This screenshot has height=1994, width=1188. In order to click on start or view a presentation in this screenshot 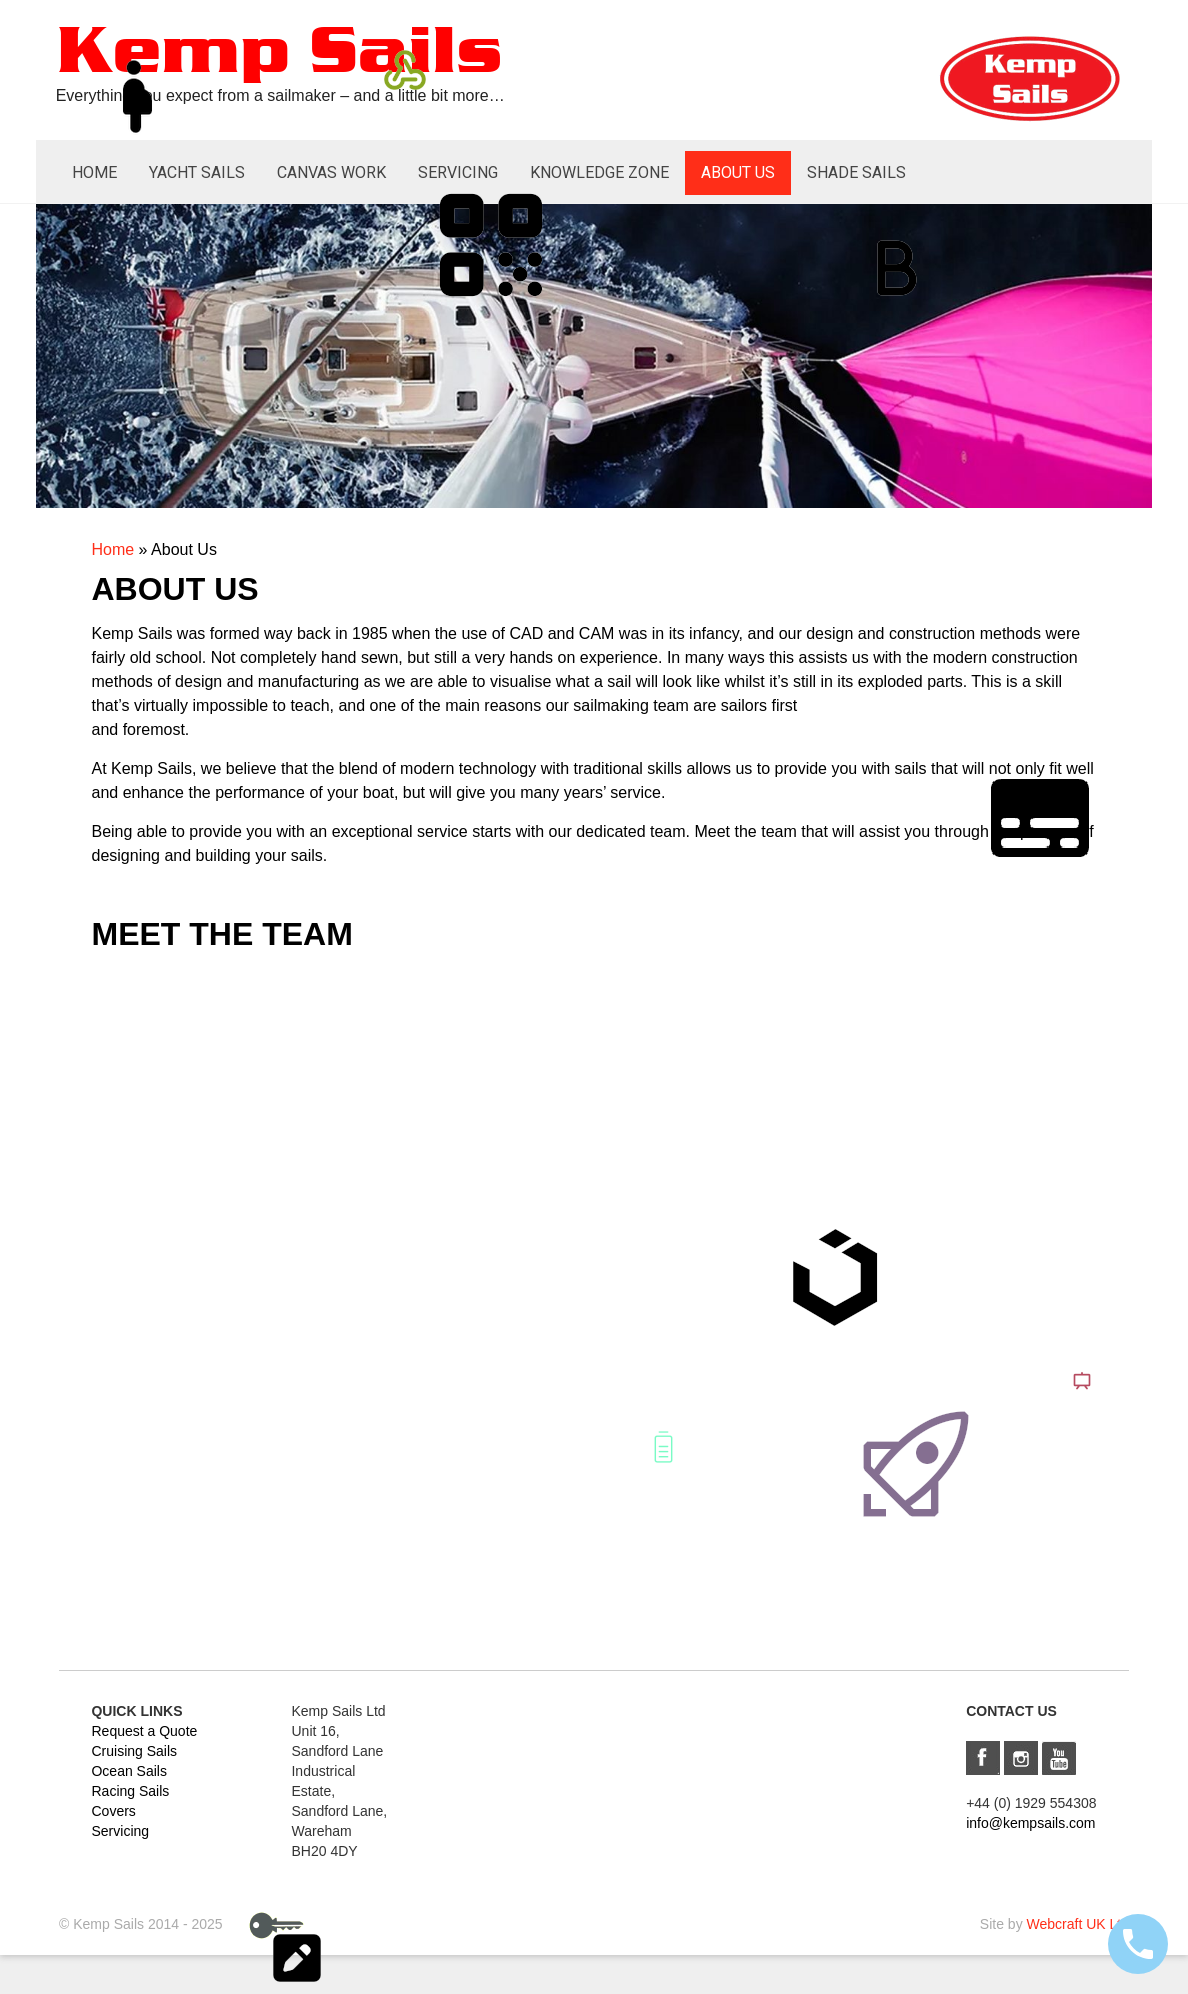, I will do `click(1082, 1381)`.